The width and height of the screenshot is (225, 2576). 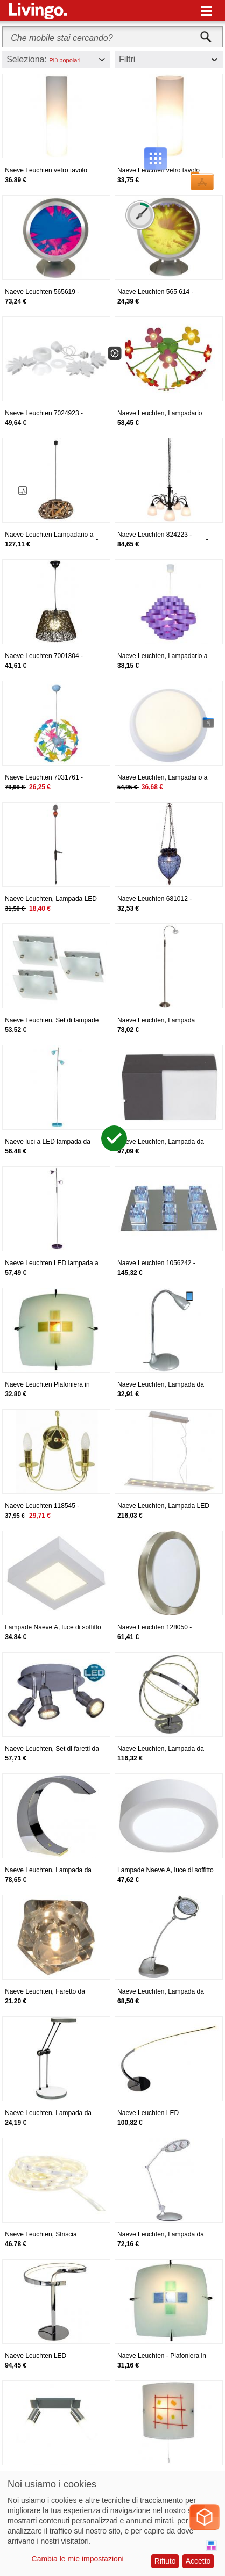 What do you see at coordinates (211, 2545) in the screenshot?
I see `select all items in the current view` at bounding box center [211, 2545].